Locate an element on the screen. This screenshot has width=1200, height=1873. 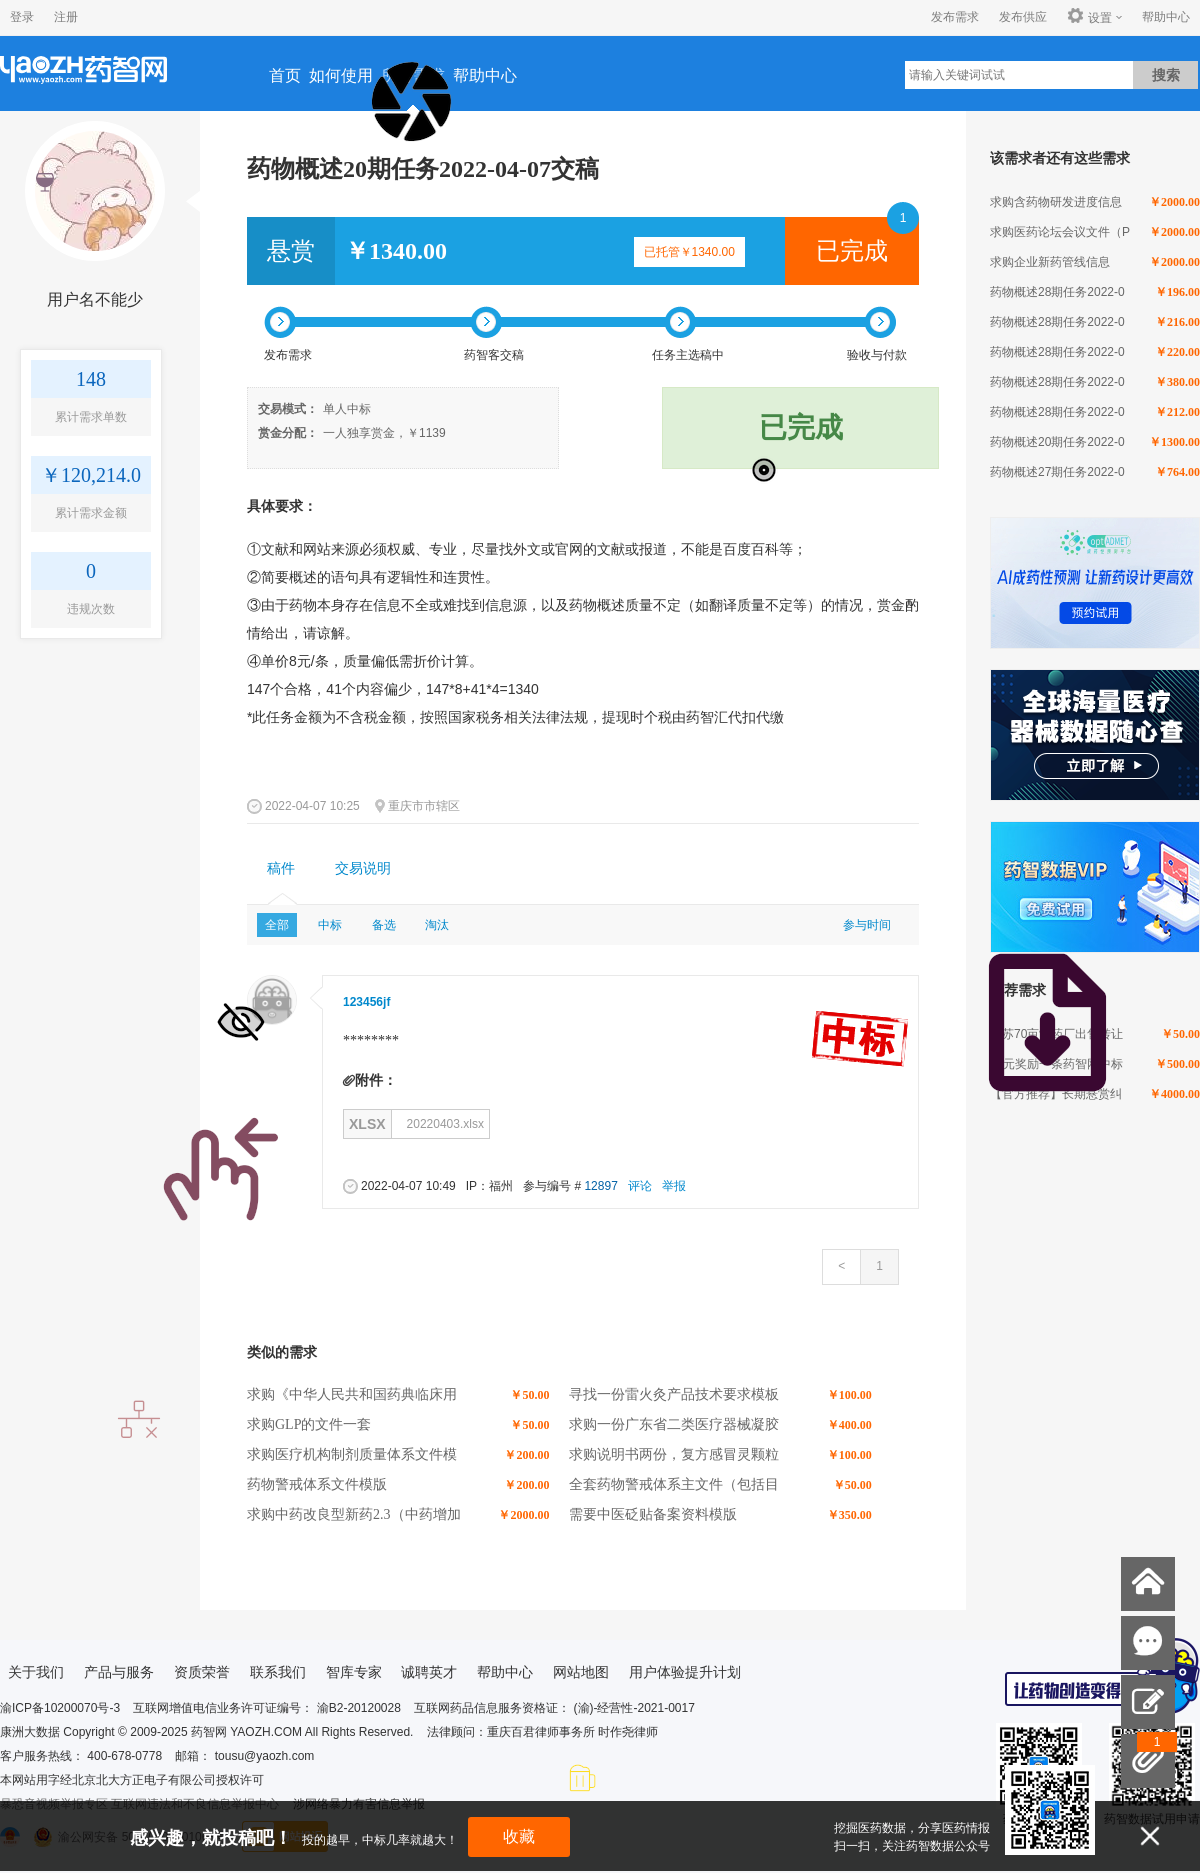
network connection failed or unavailable is located at coordinates (139, 1420).